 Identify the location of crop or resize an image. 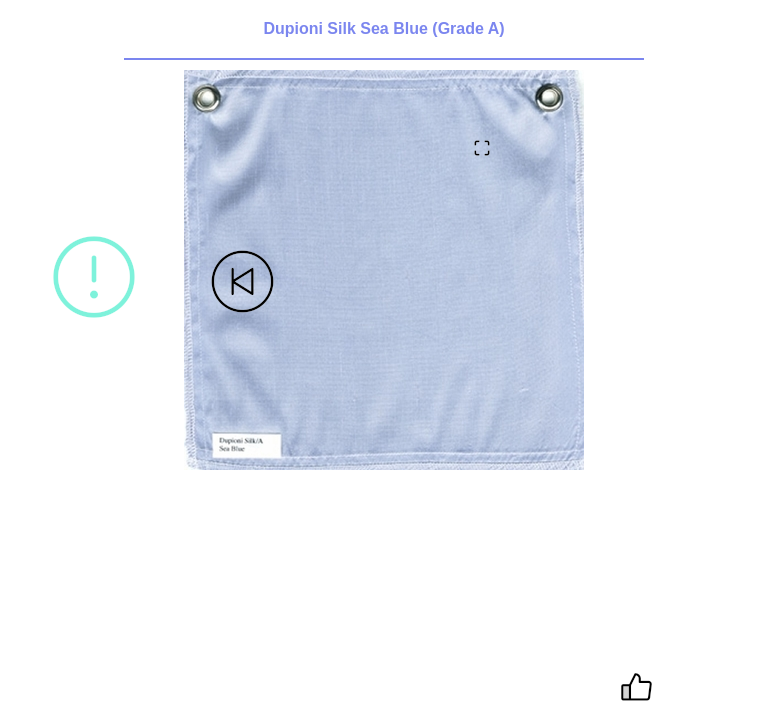
(482, 148).